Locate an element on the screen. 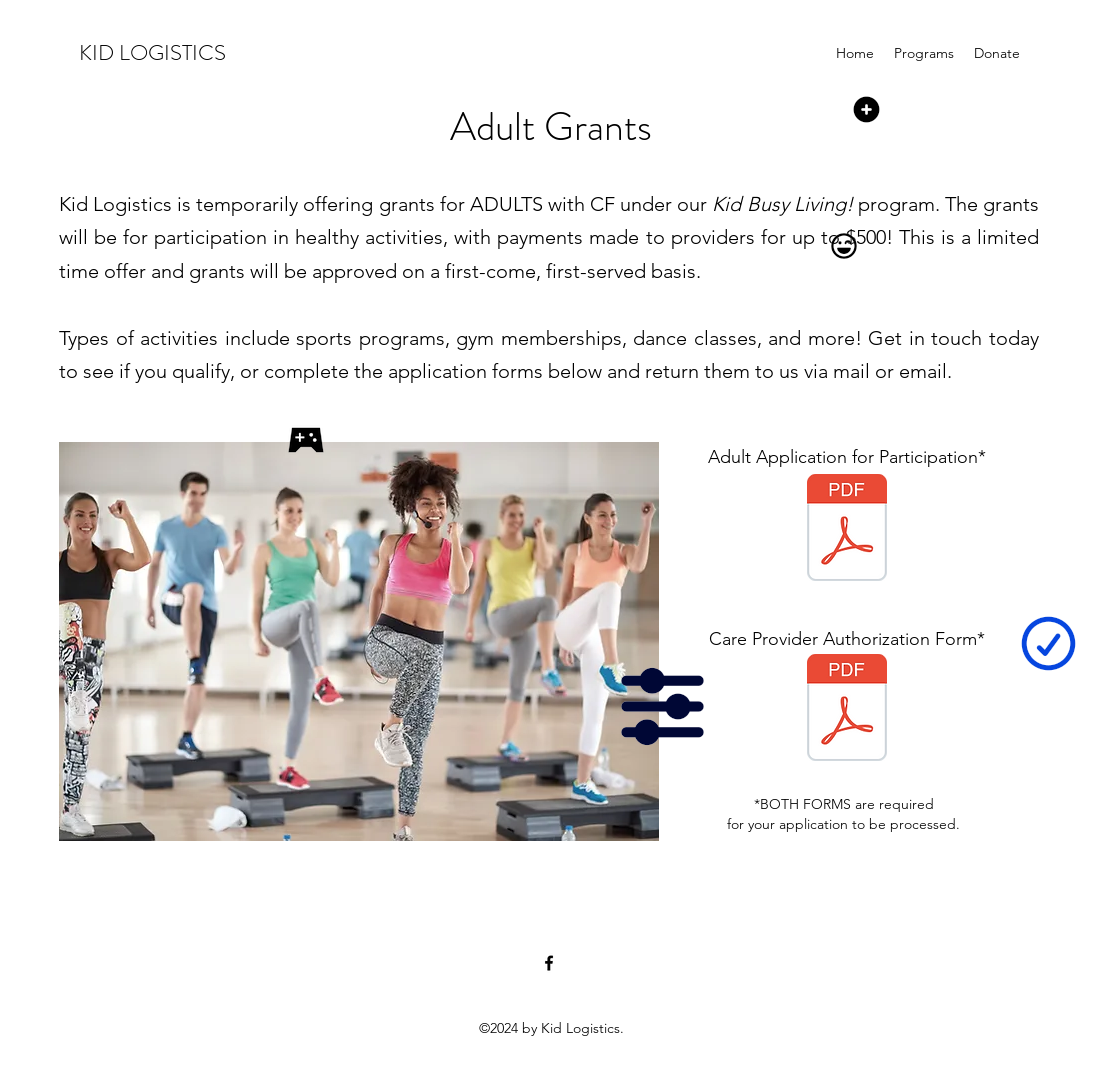  add a new item is located at coordinates (866, 109).